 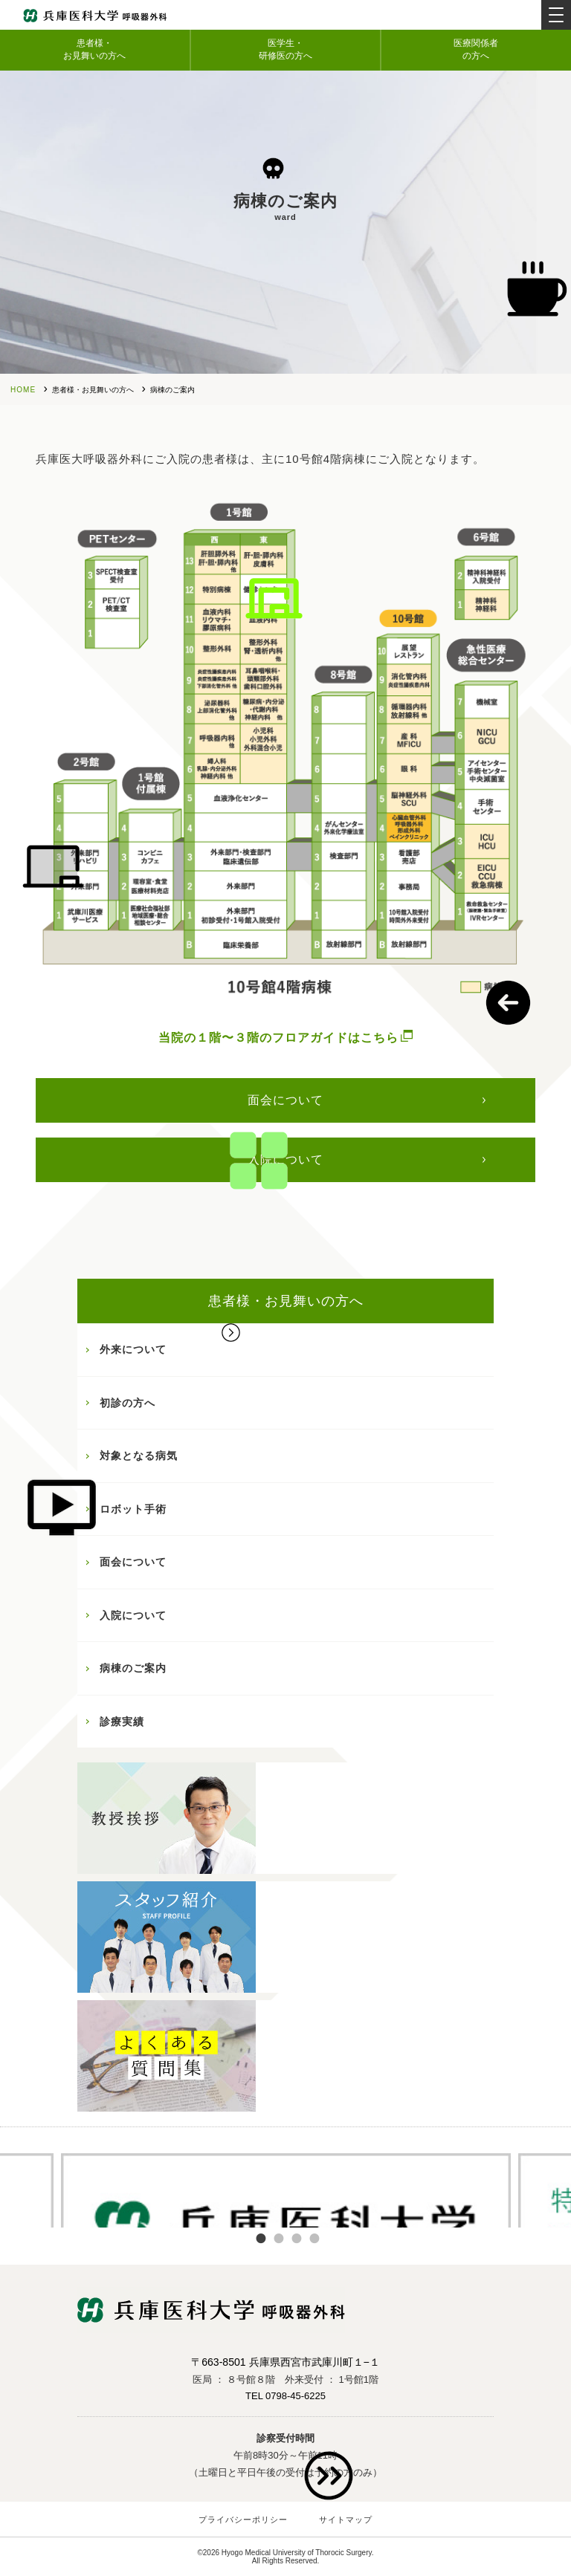 What do you see at coordinates (62, 1508) in the screenshot?
I see `access on-demand video content` at bounding box center [62, 1508].